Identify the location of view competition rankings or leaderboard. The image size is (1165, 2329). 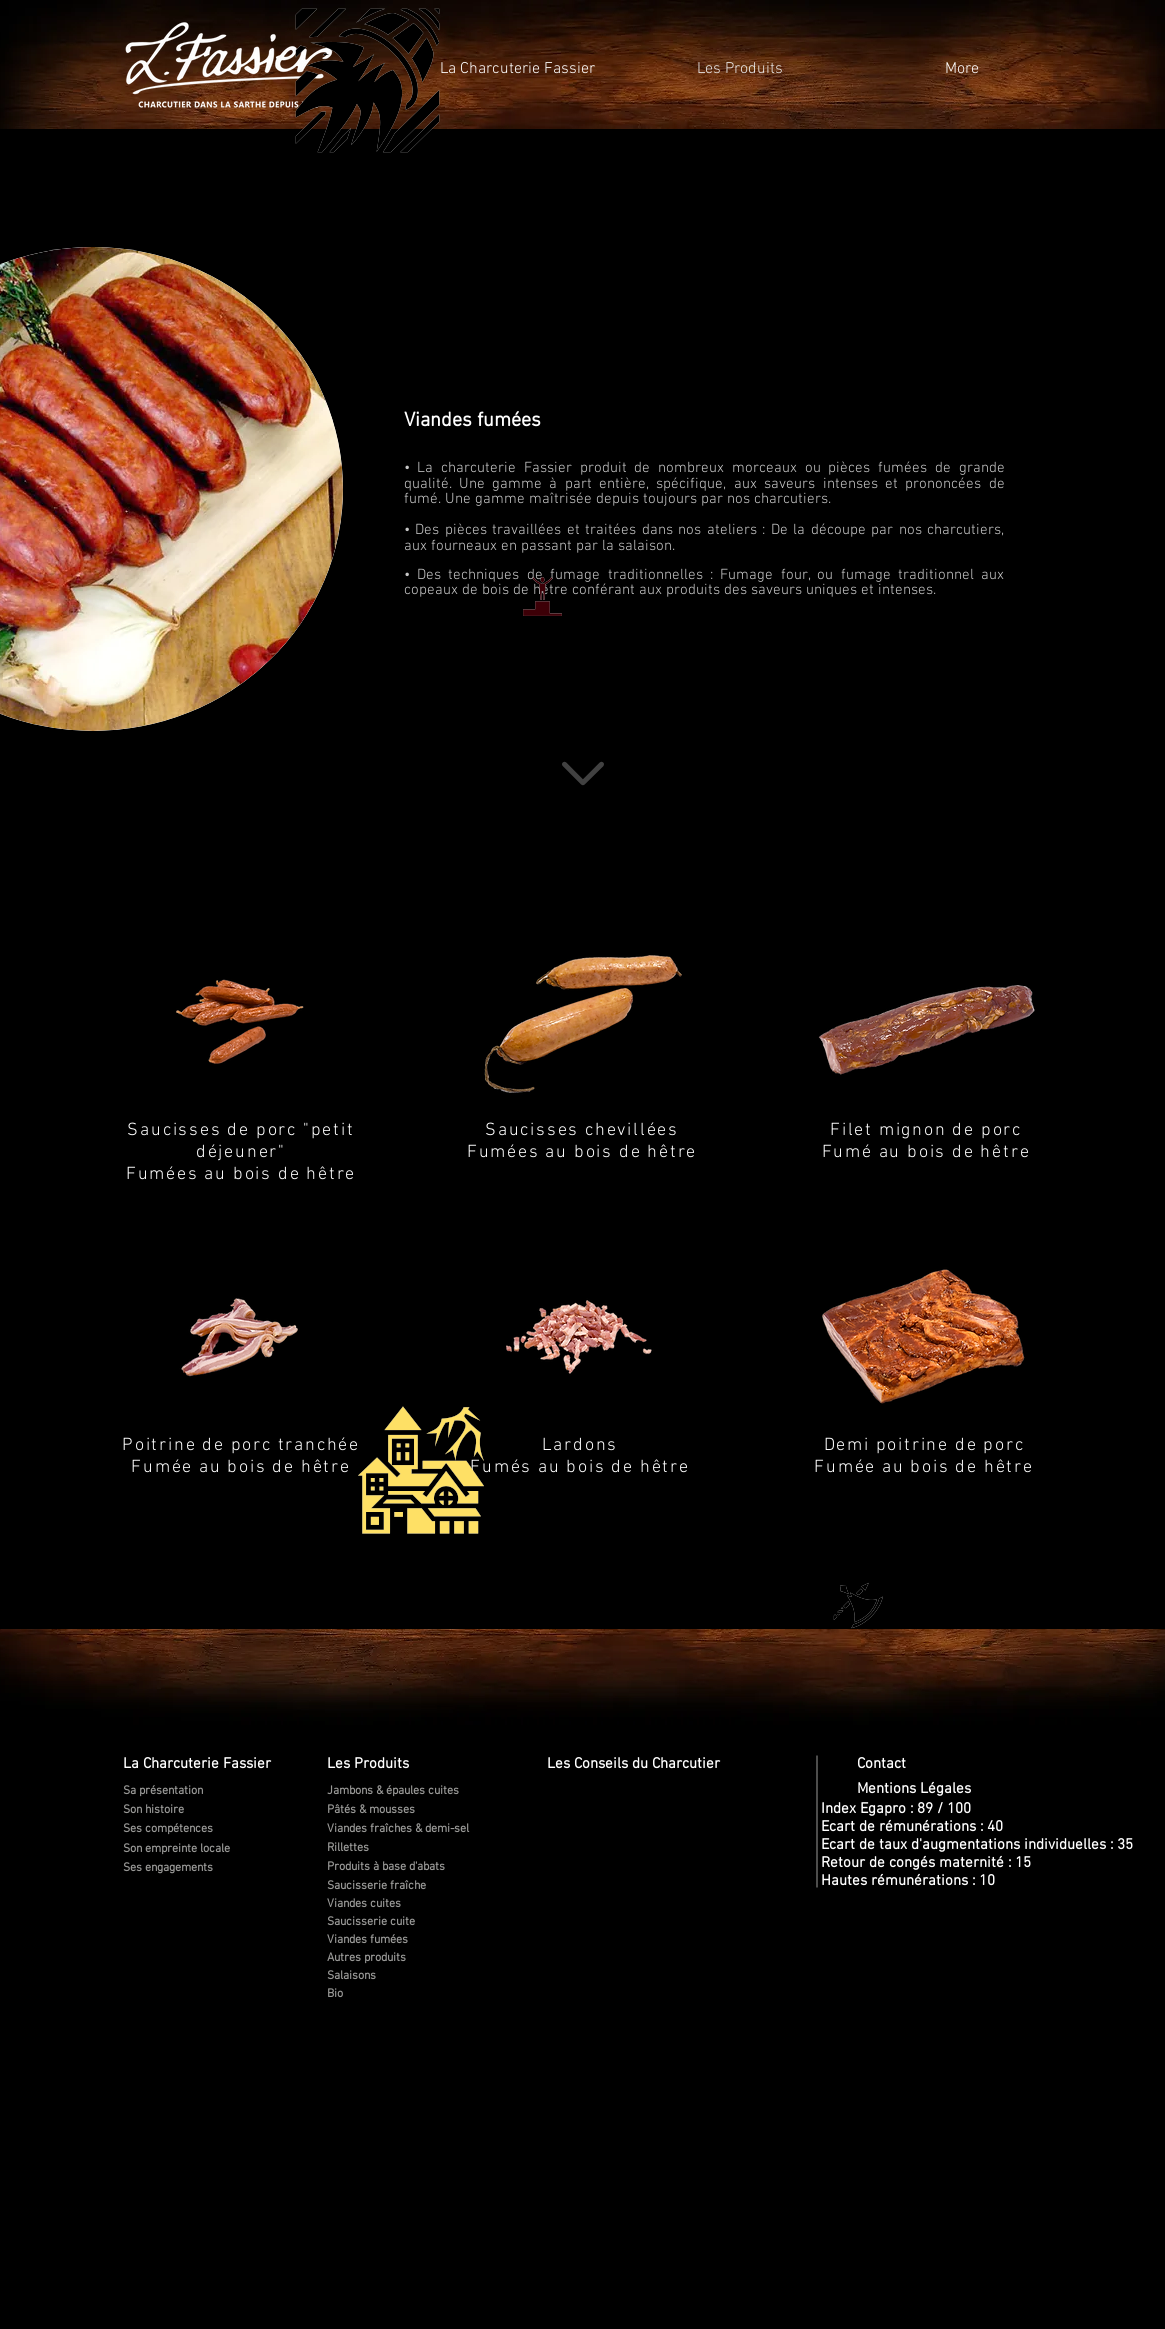
(542, 596).